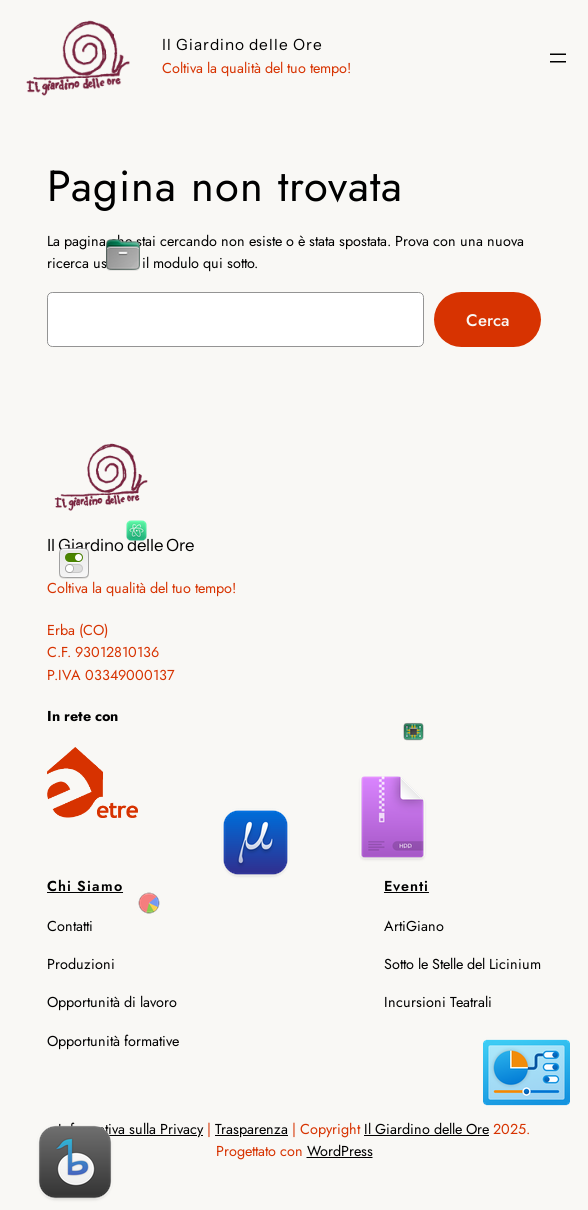 This screenshot has height=1210, width=588. Describe the element at coordinates (74, 563) in the screenshot. I see `open gnome tweaks settings` at that location.